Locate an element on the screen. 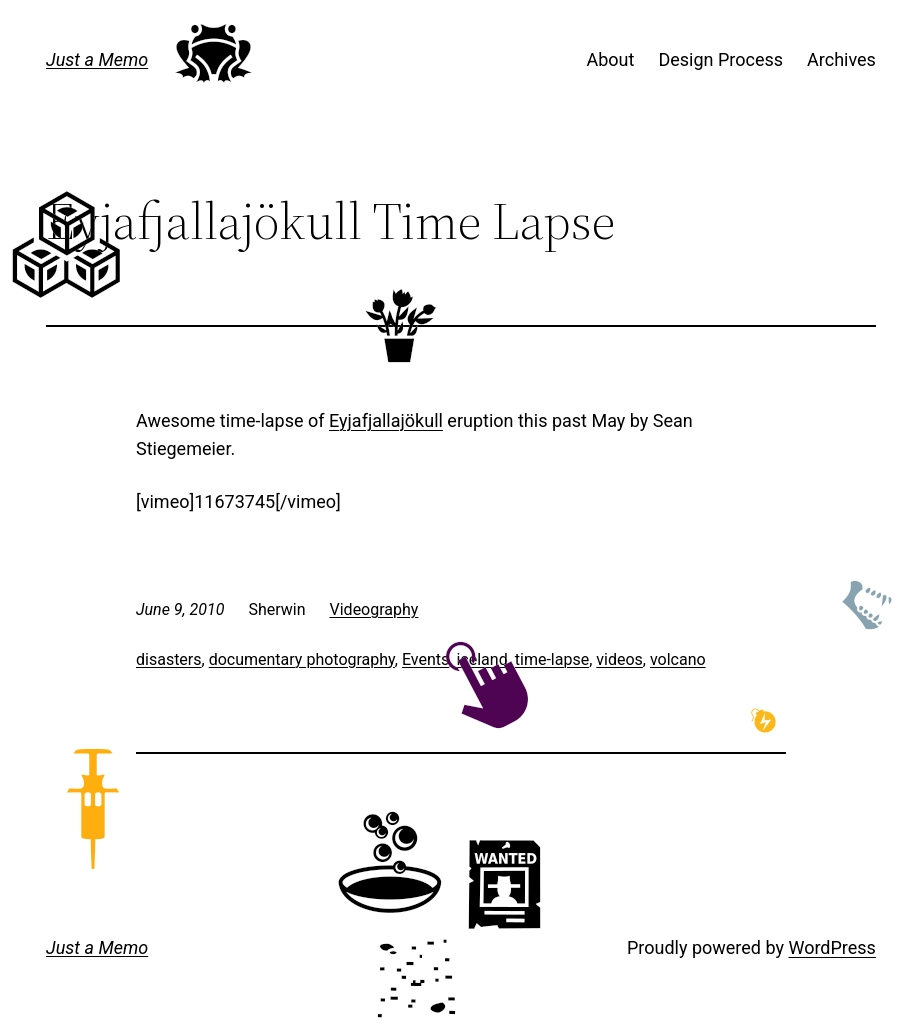  select a path or route tile in a game is located at coordinates (416, 978).